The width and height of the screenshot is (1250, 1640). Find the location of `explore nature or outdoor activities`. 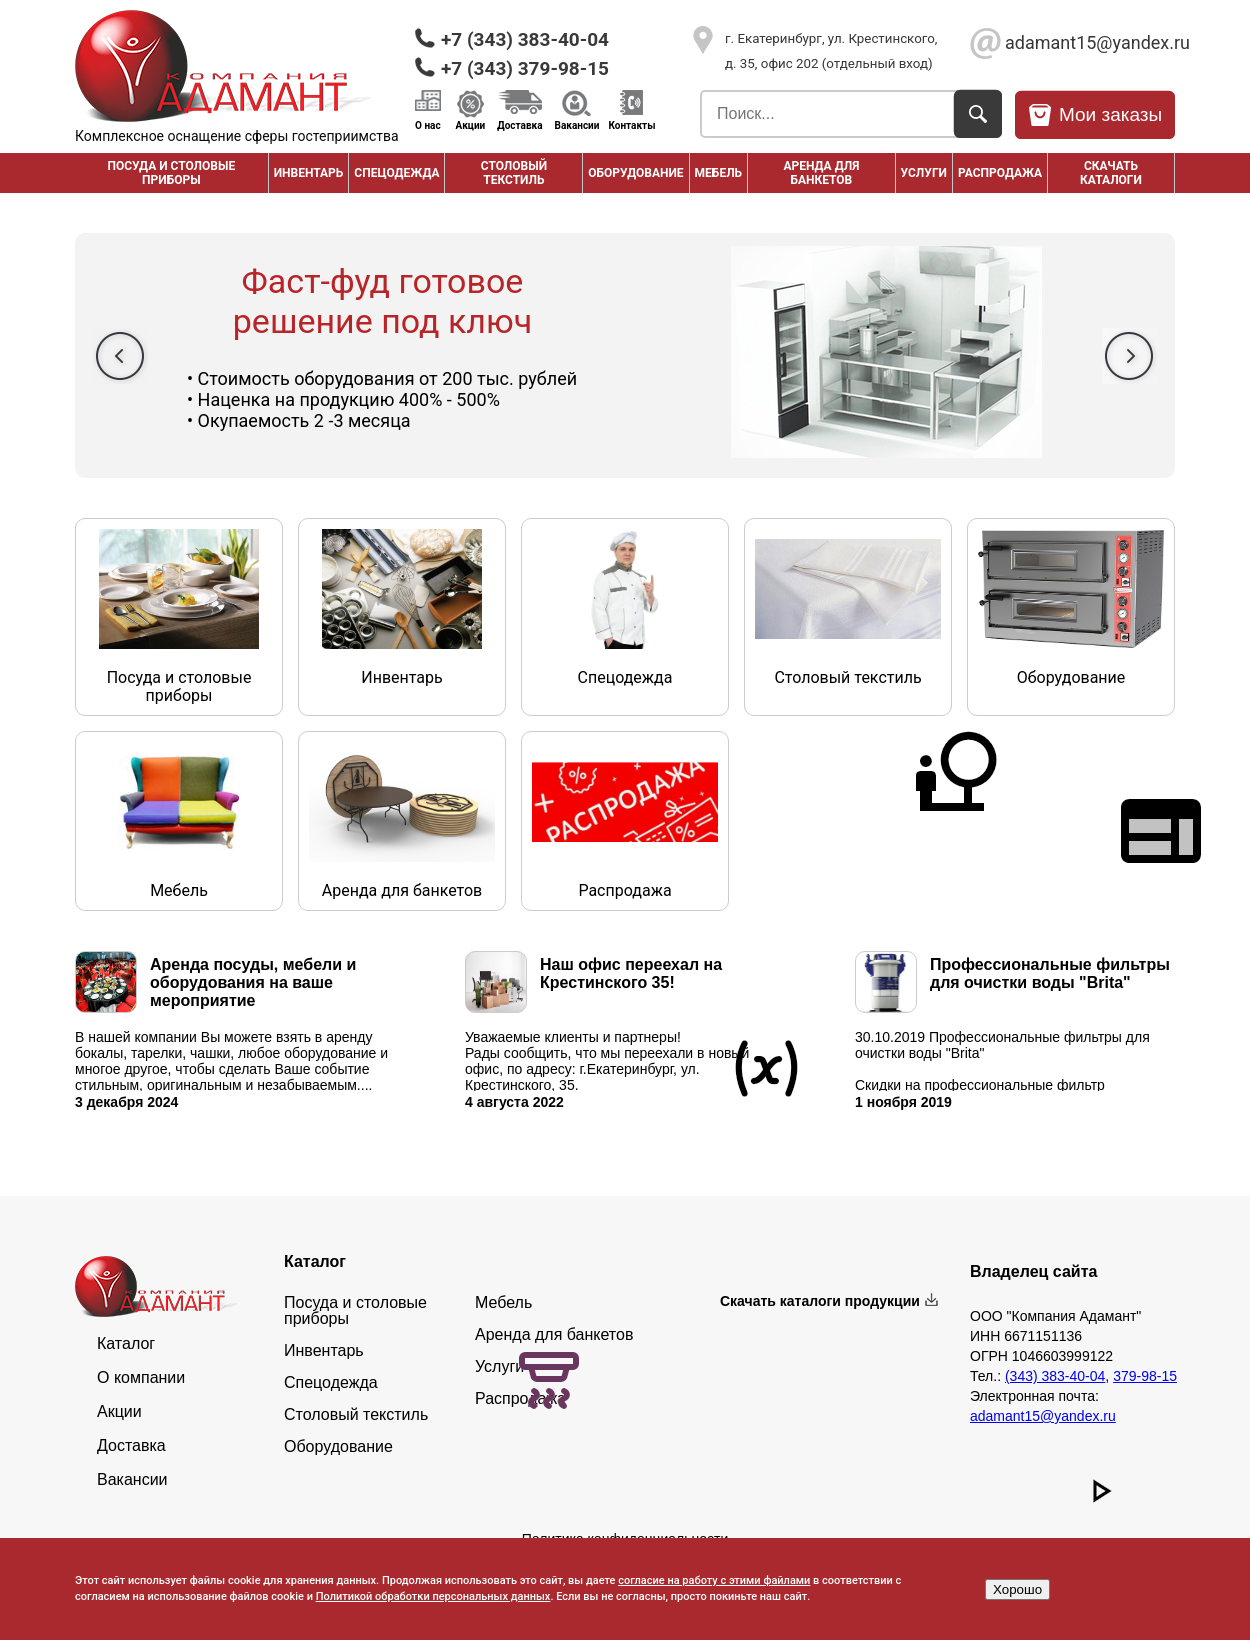

explore nature or outdoor activities is located at coordinates (956, 771).